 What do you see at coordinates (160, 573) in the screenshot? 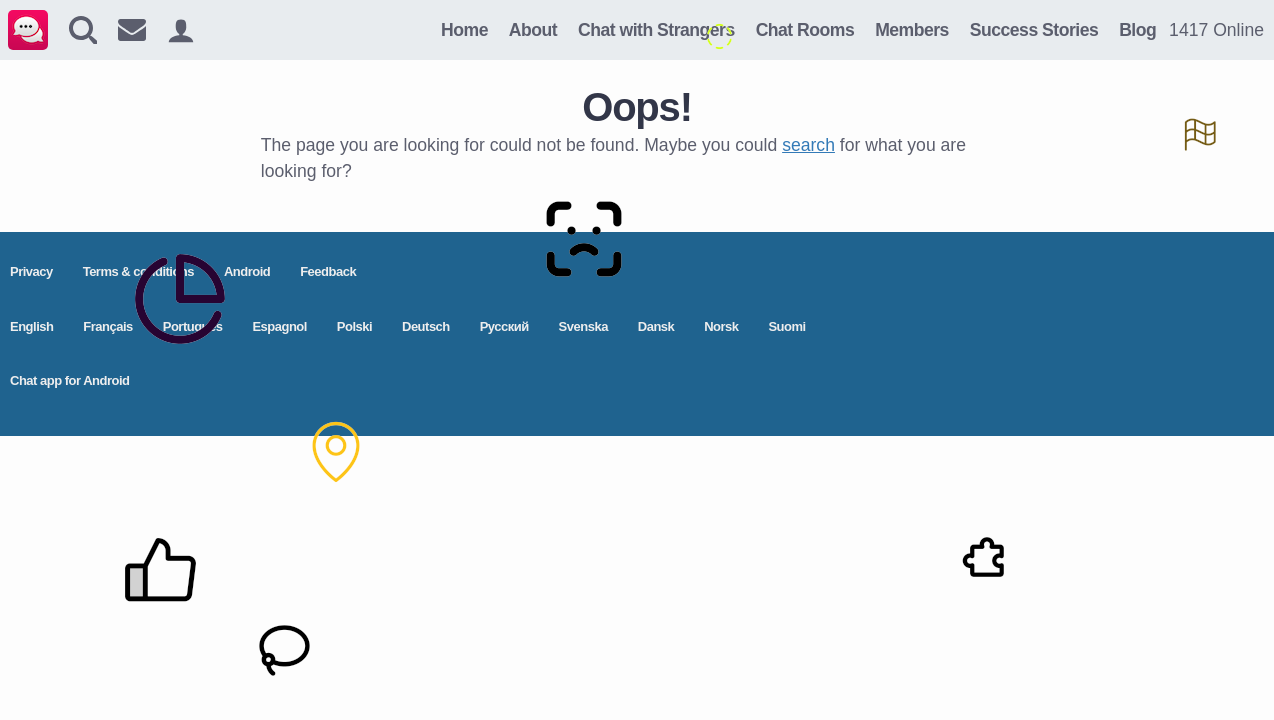
I see `like or approve content` at bounding box center [160, 573].